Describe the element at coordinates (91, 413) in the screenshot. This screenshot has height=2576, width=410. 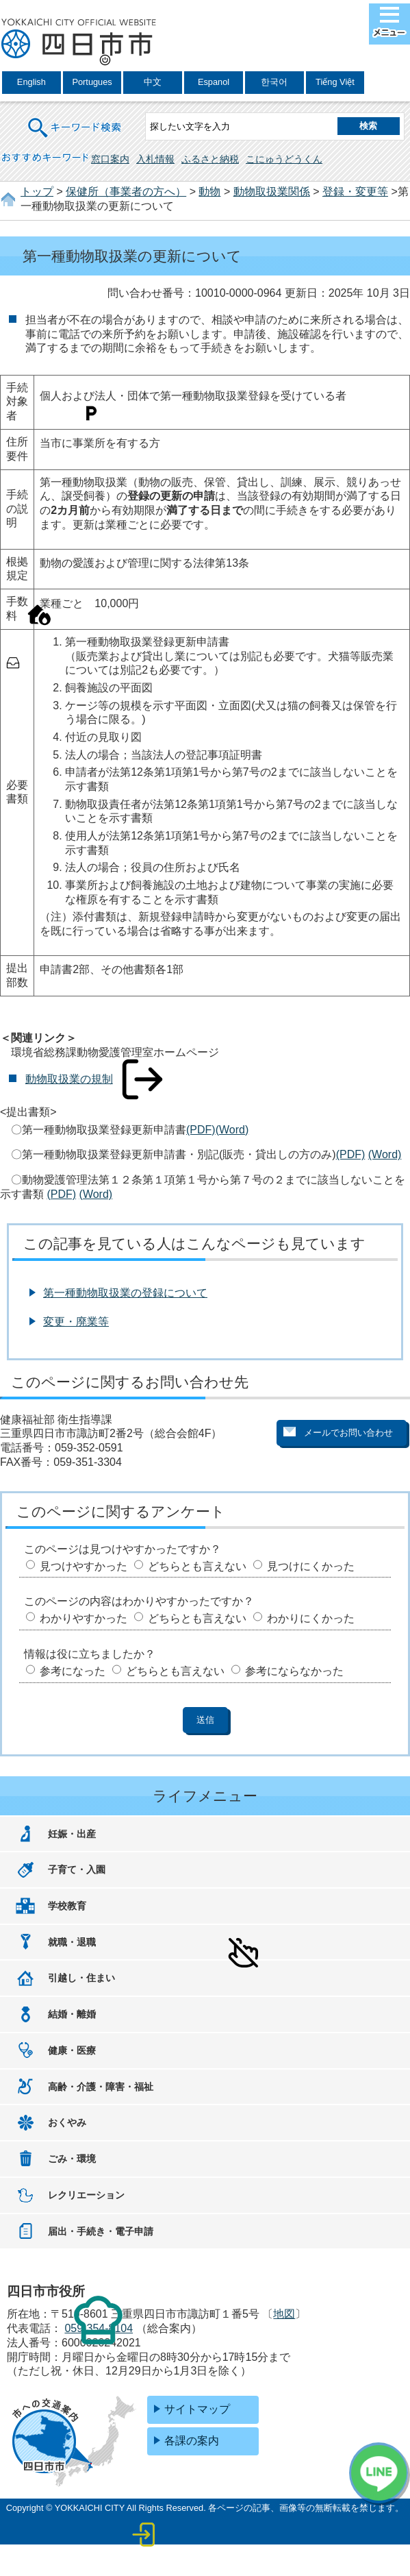
I see `find nearby parking locations` at that location.